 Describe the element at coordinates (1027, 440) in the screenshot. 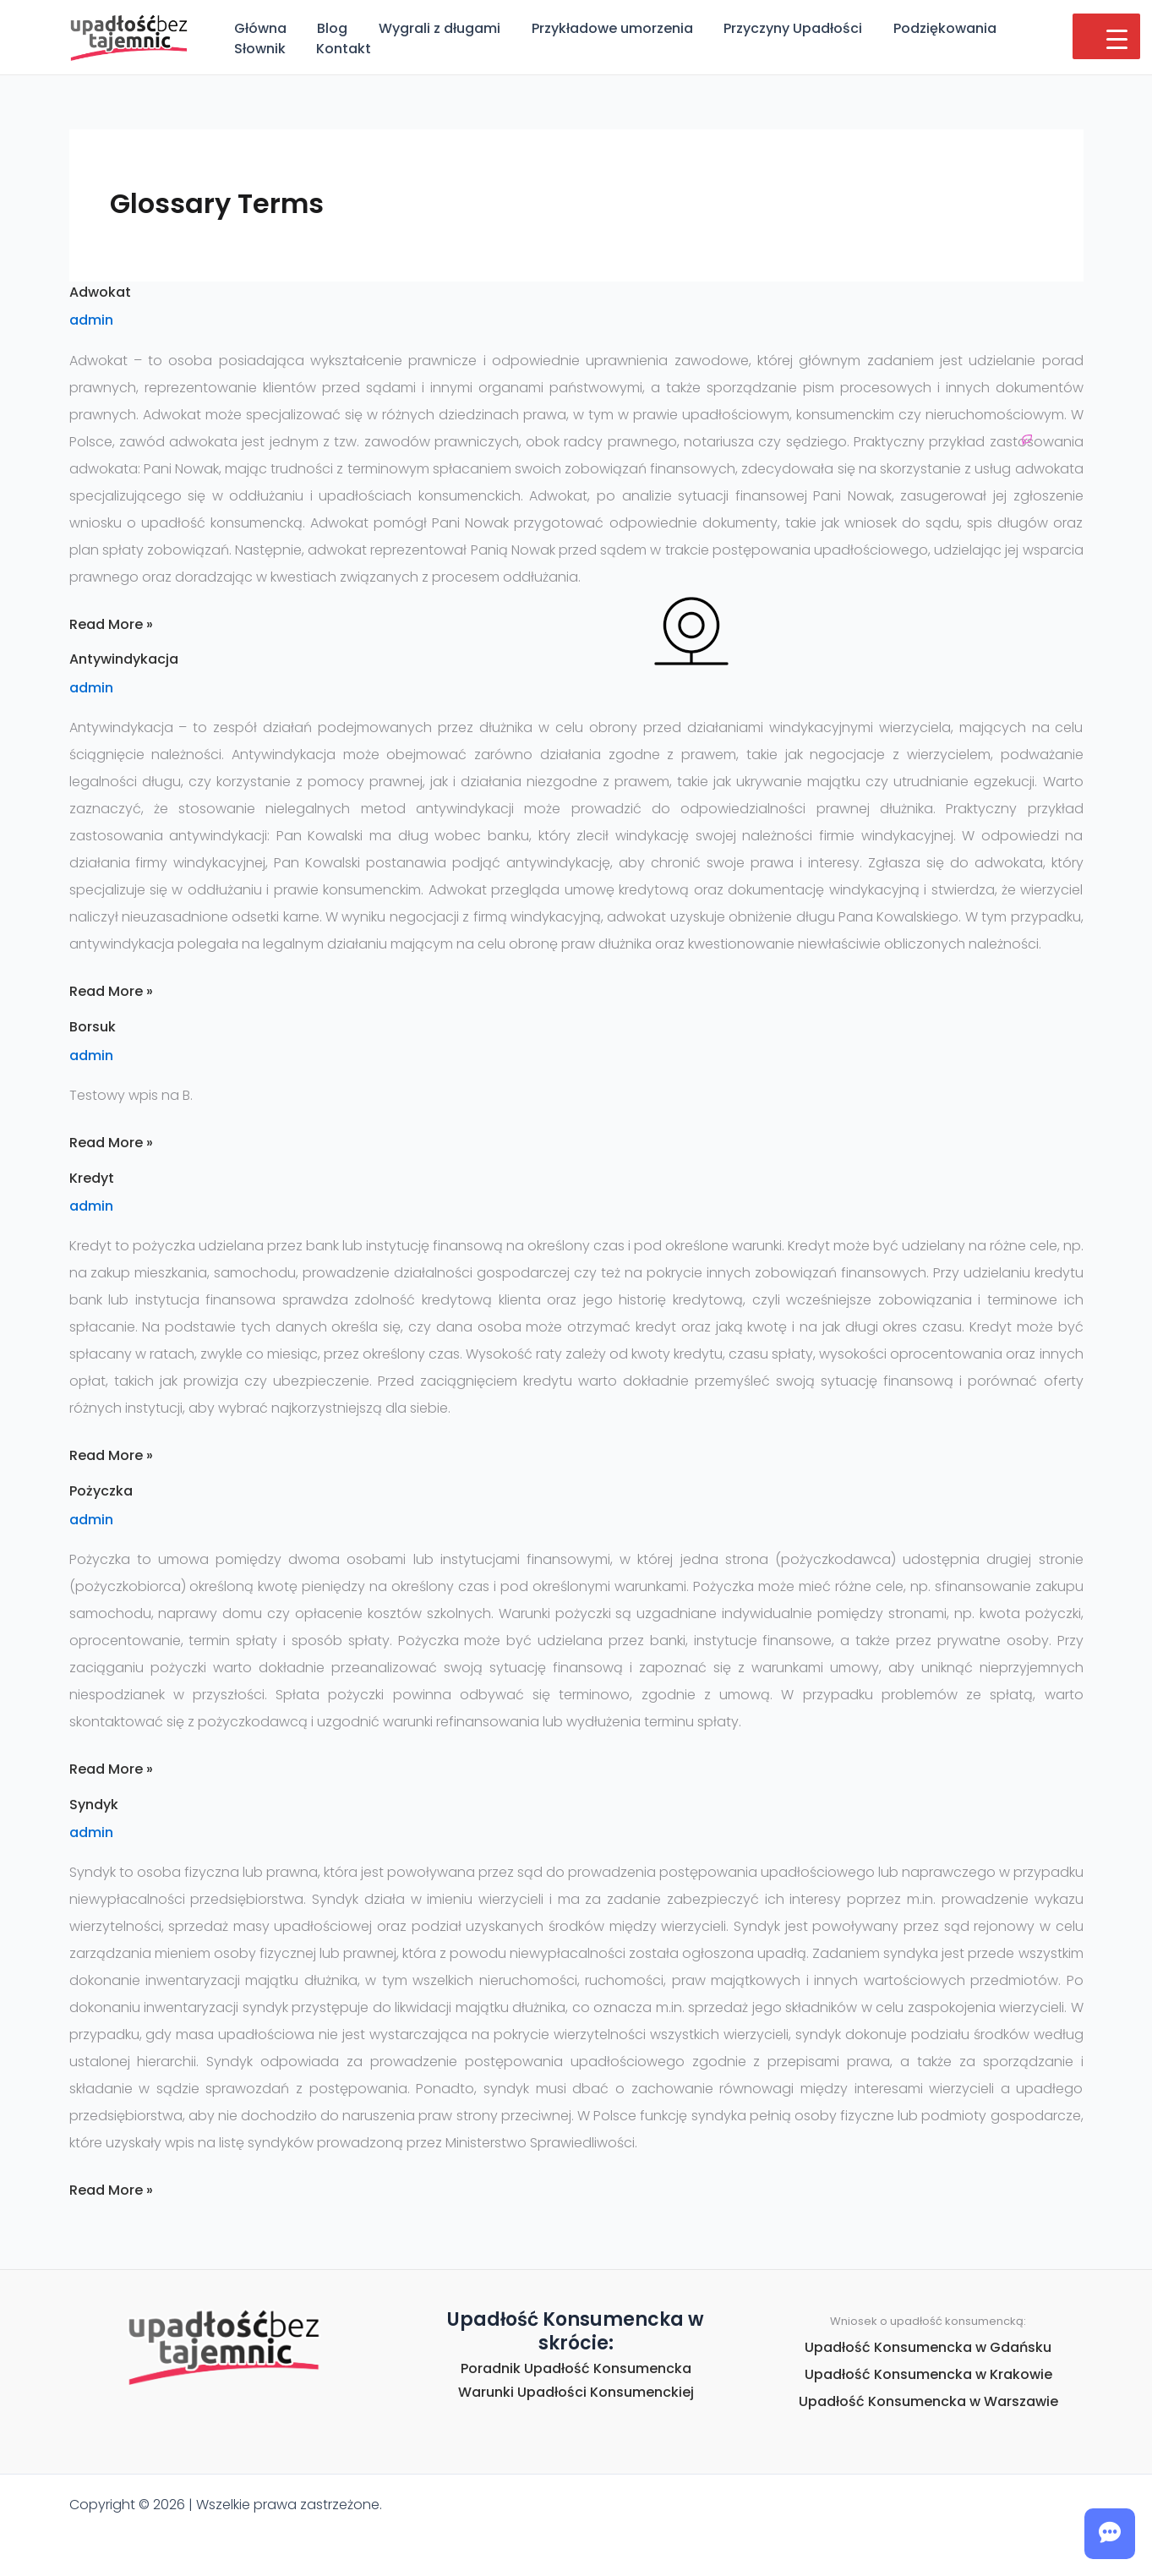

I see `view eco-friendly or sustainable options` at that location.